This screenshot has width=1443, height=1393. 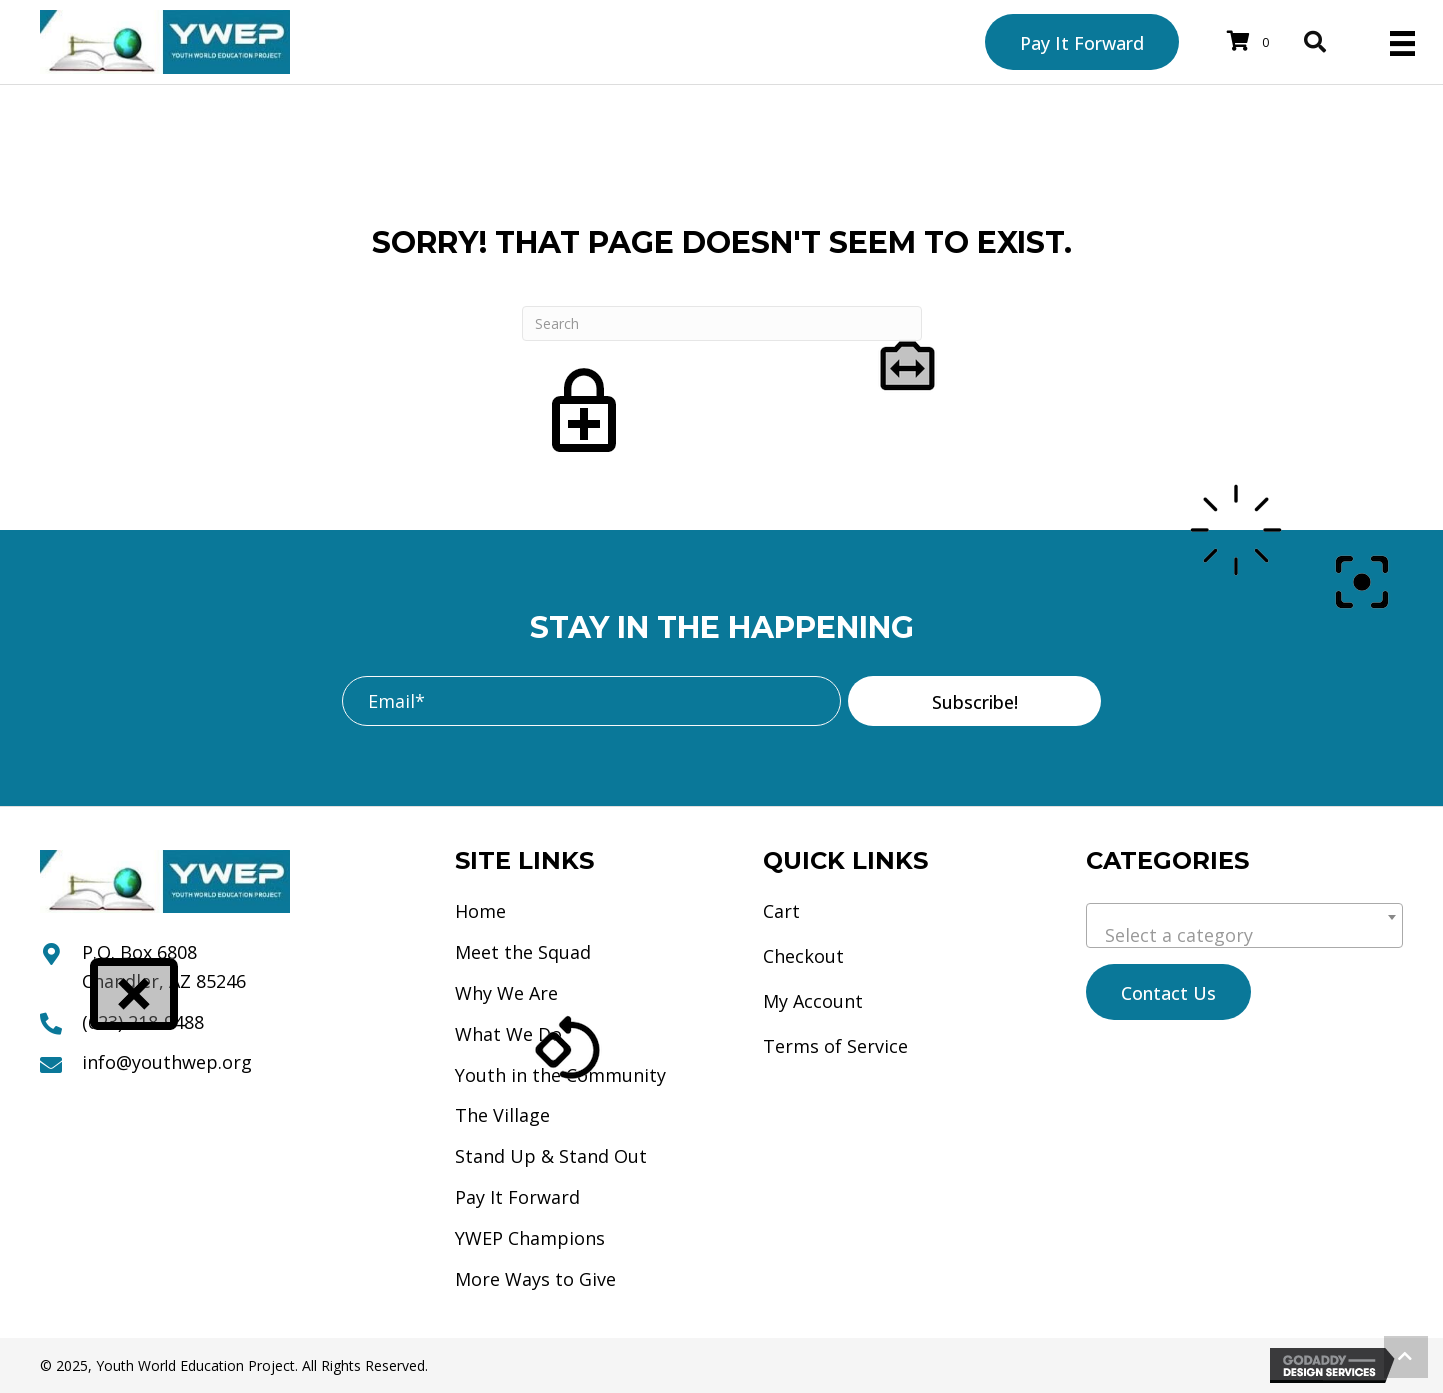 I want to click on switch between front and rear camera, so click(x=907, y=368).